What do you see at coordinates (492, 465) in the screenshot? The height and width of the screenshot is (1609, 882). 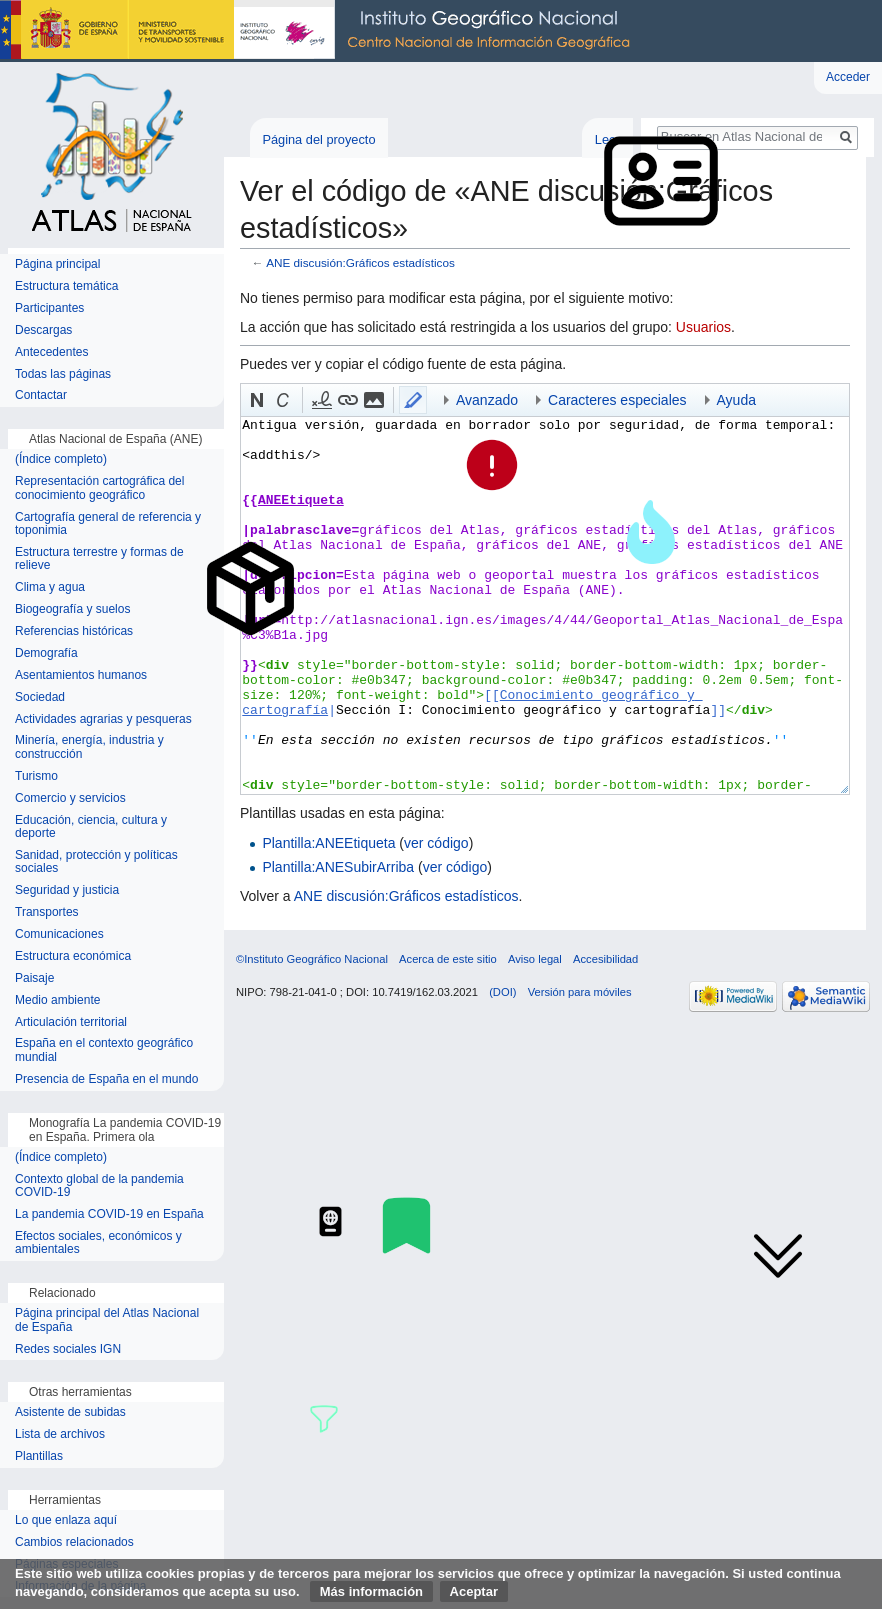 I see `indicates a warning or alert requiring attention` at bounding box center [492, 465].